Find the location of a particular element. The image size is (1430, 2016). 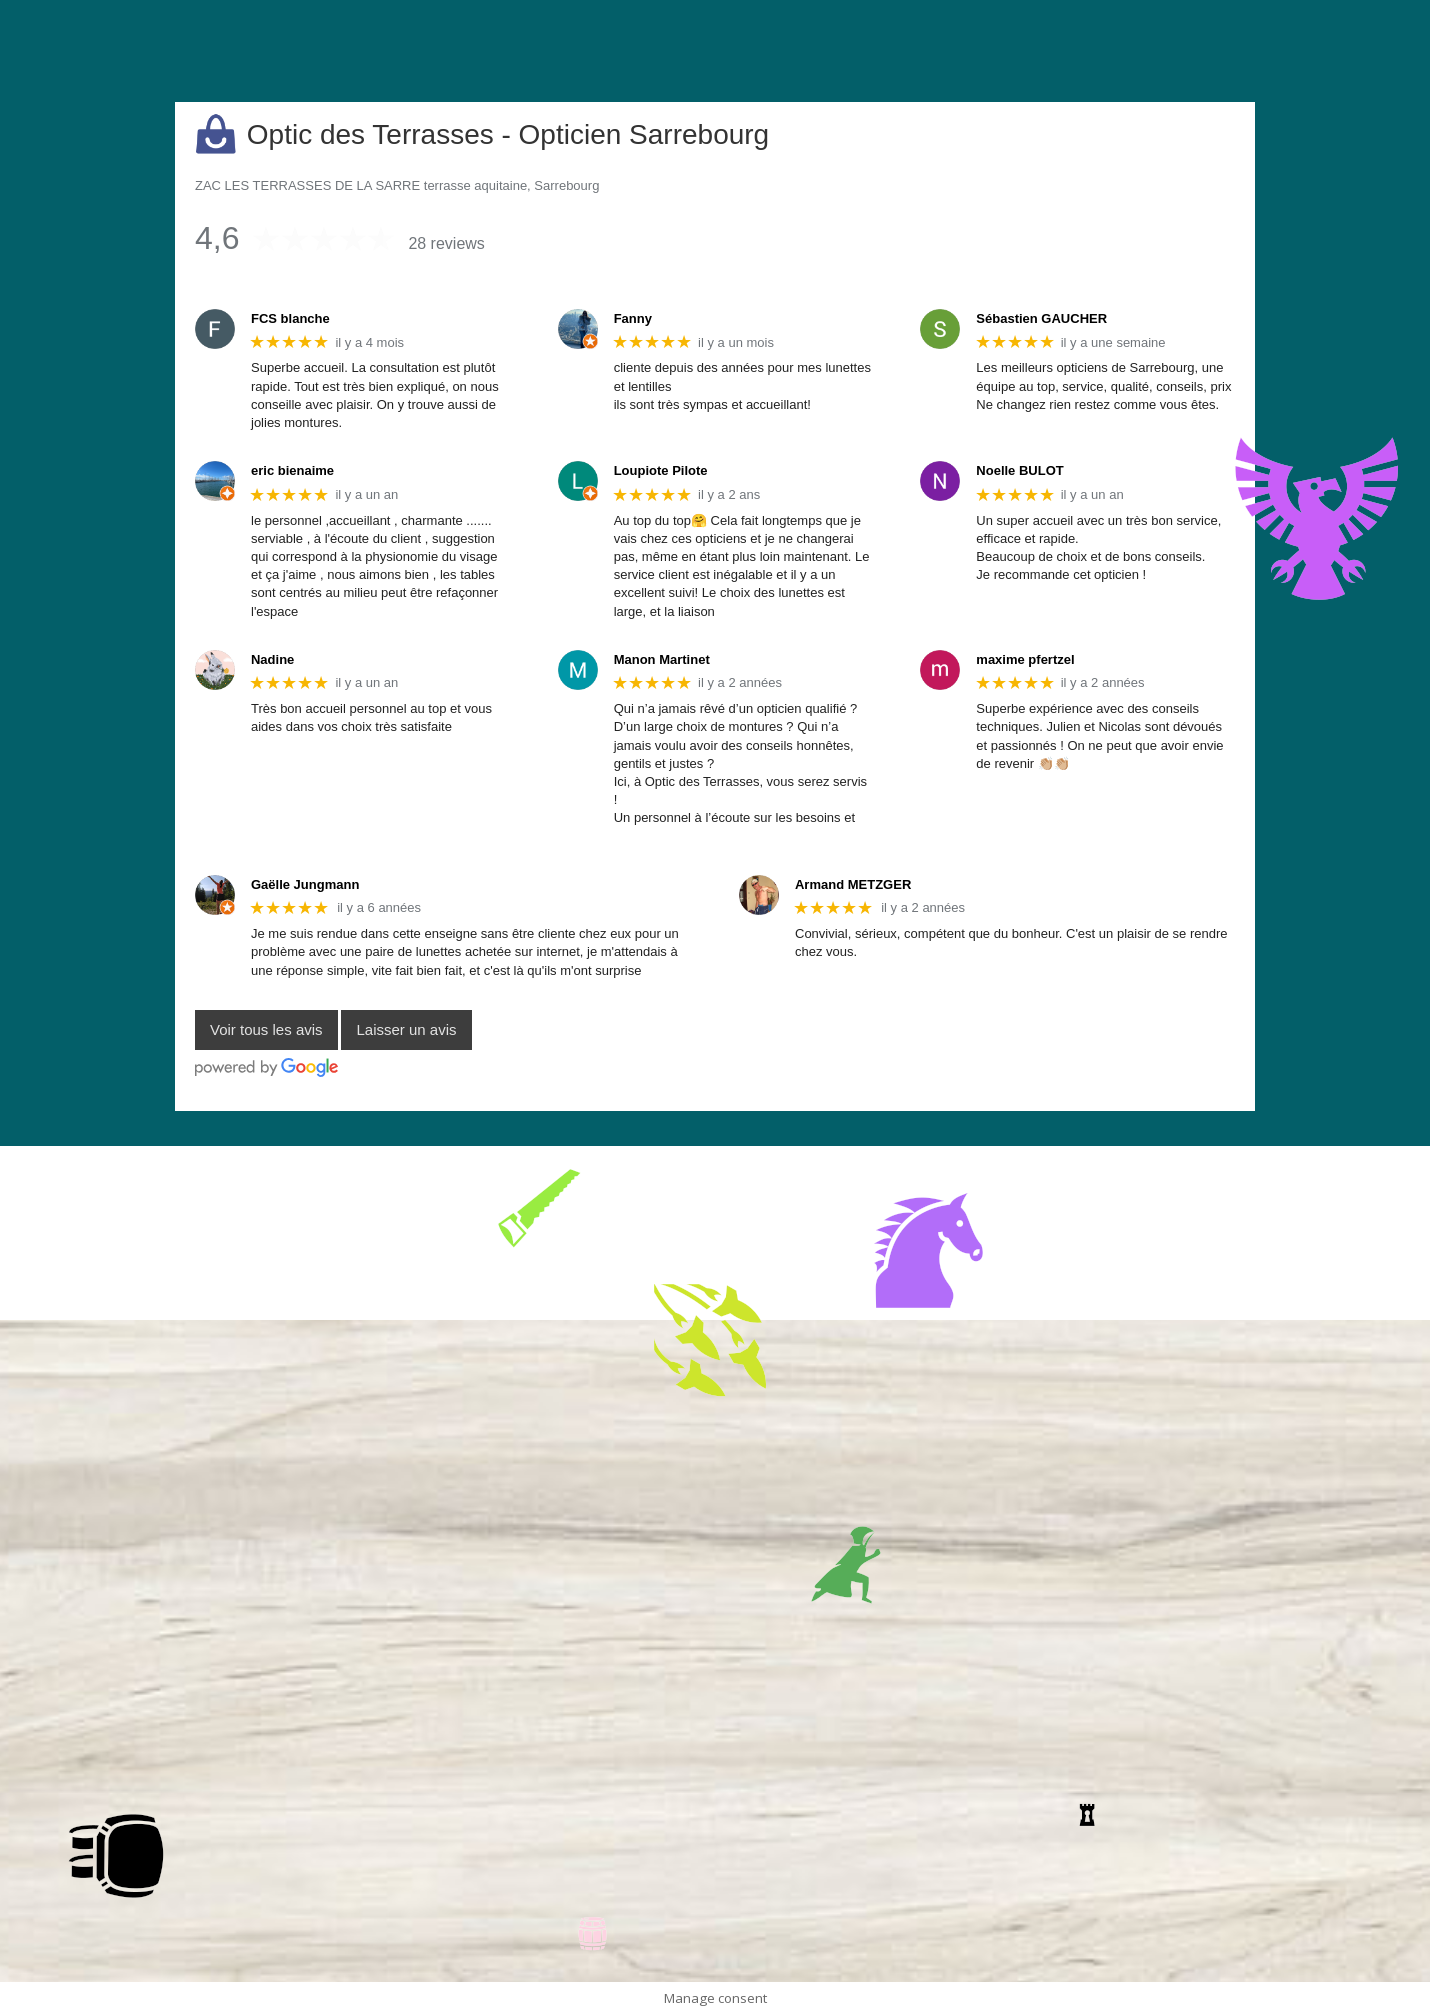

launch multiple projectile attack is located at coordinates (710, 1340).